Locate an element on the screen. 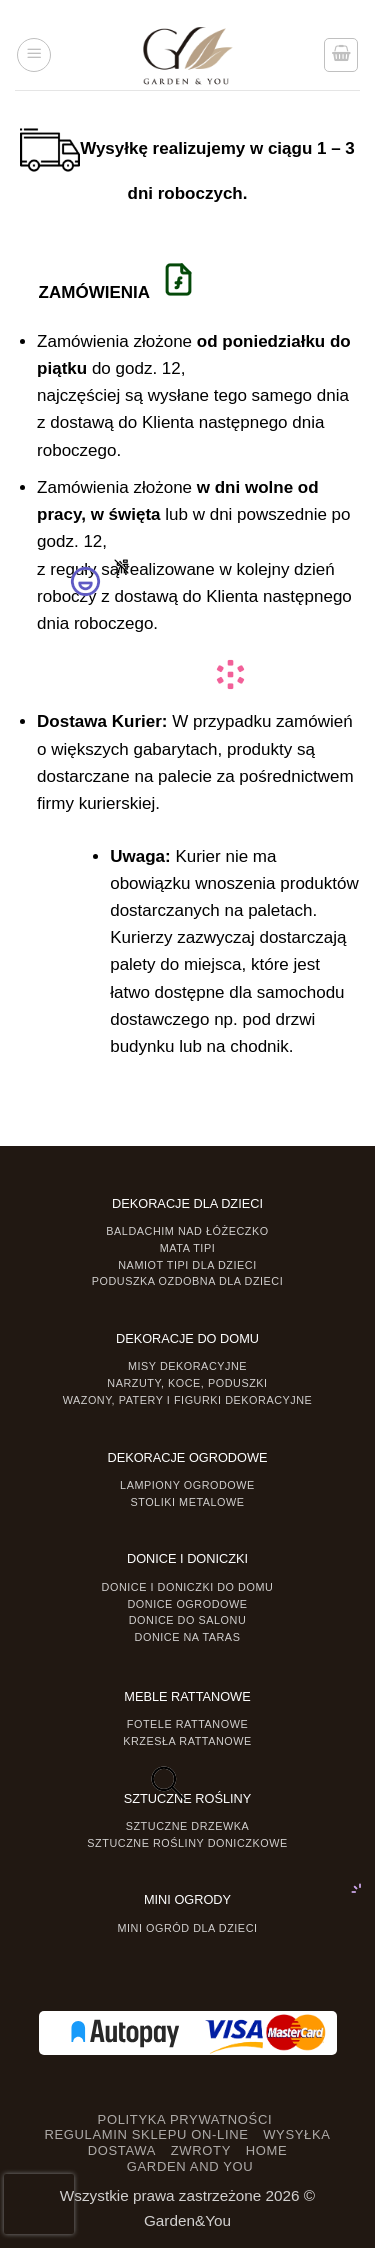  rollercoaster ride unavailable or closed is located at coordinates (121, 566).